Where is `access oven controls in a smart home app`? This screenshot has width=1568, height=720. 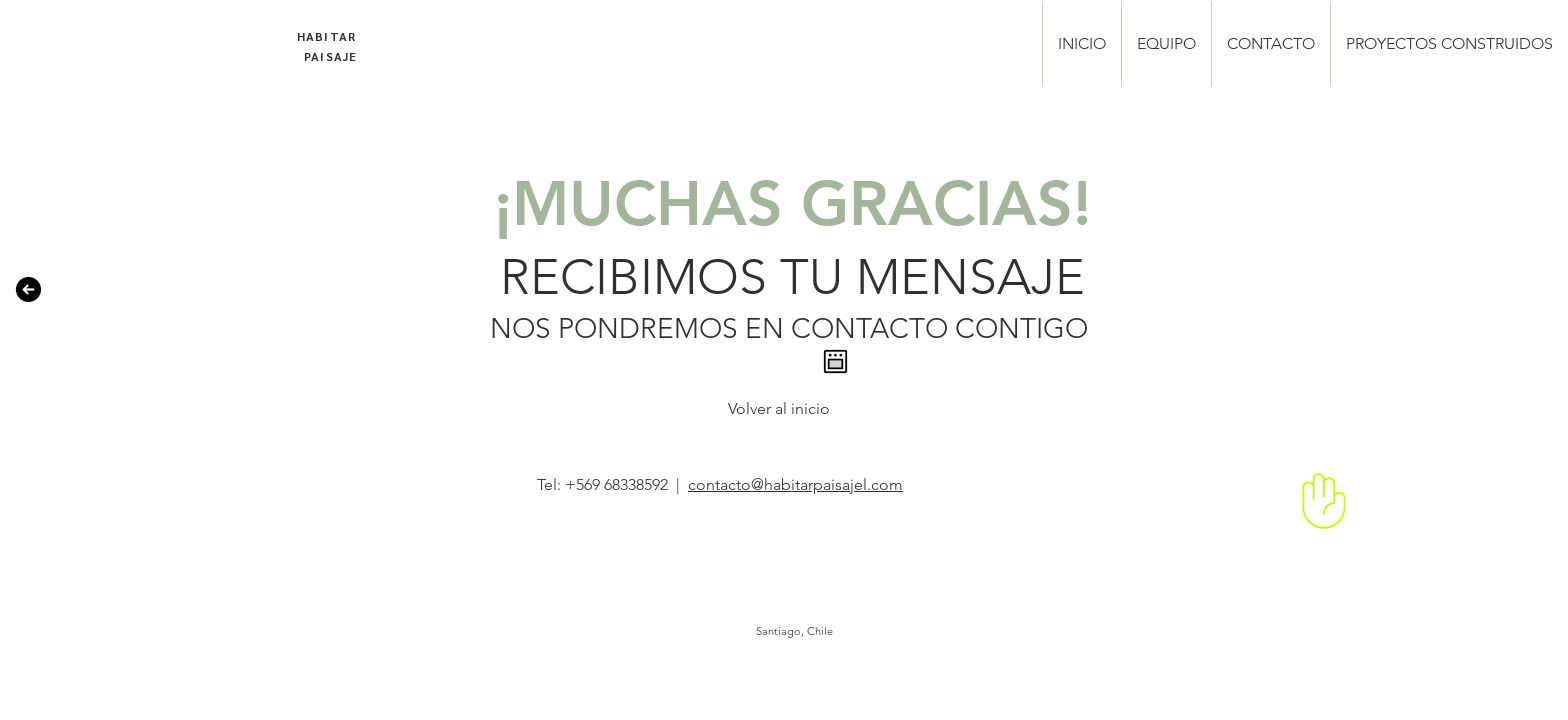 access oven controls in a smart home app is located at coordinates (835, 361).